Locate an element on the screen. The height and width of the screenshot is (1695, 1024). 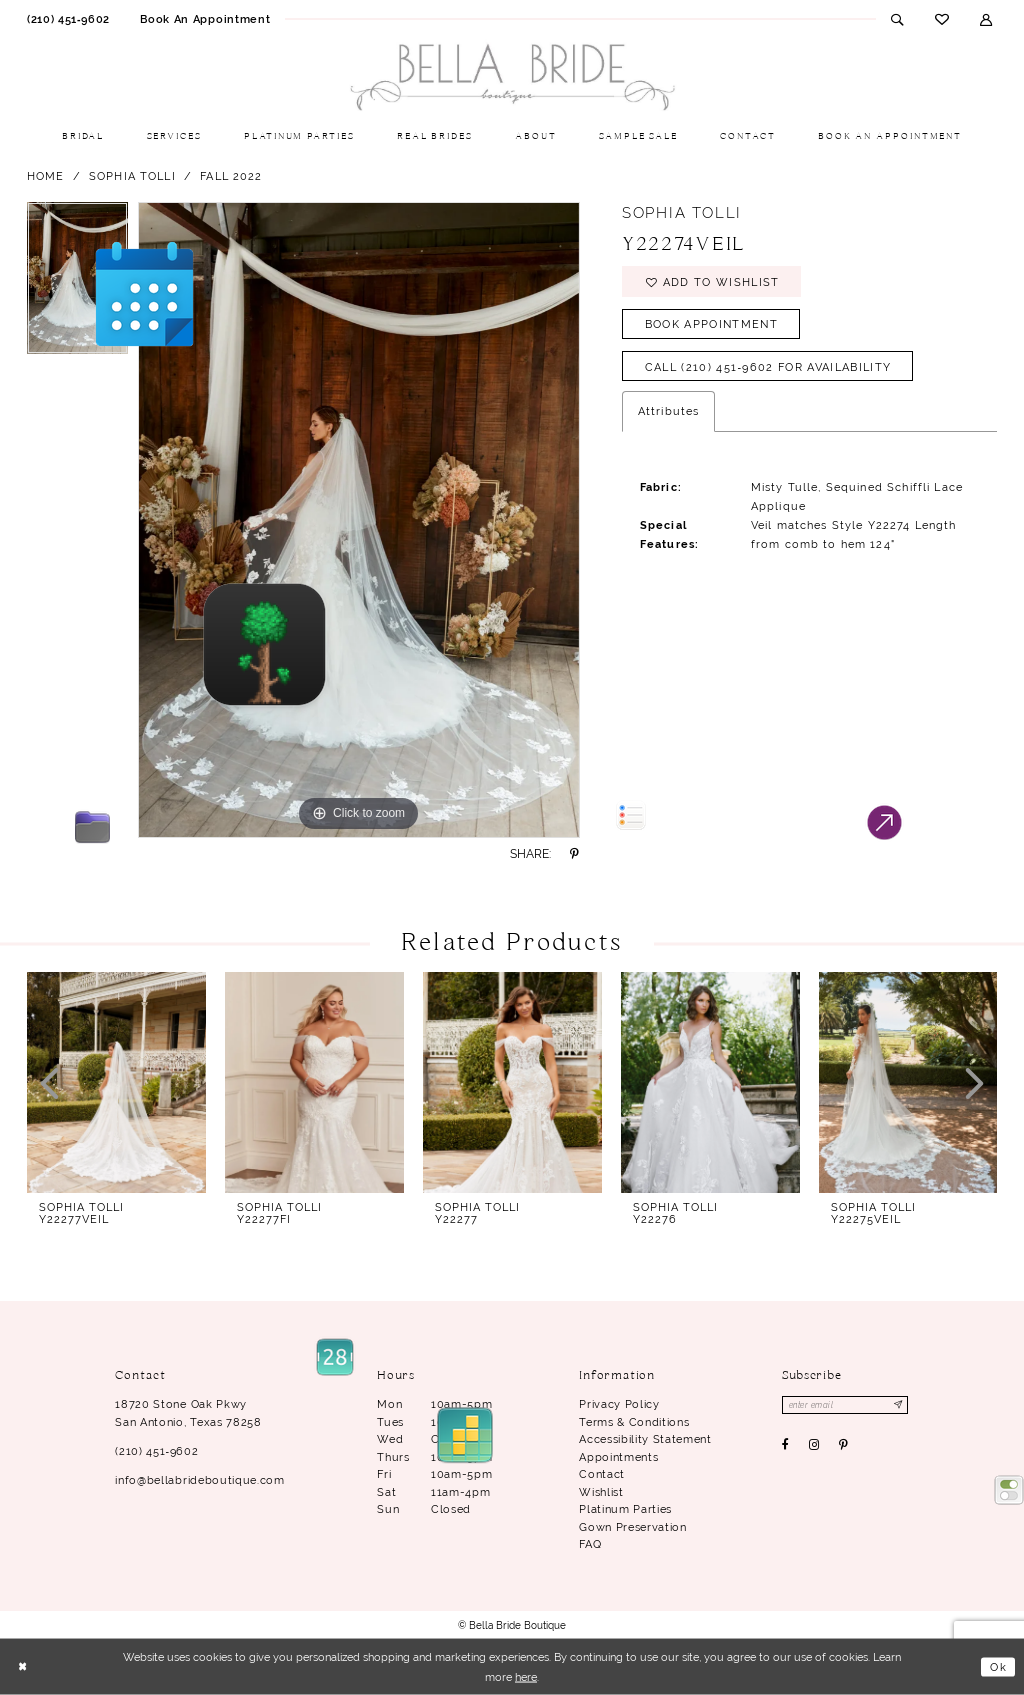
indicates an open or expanded folder is located at coordinates (92, 826).